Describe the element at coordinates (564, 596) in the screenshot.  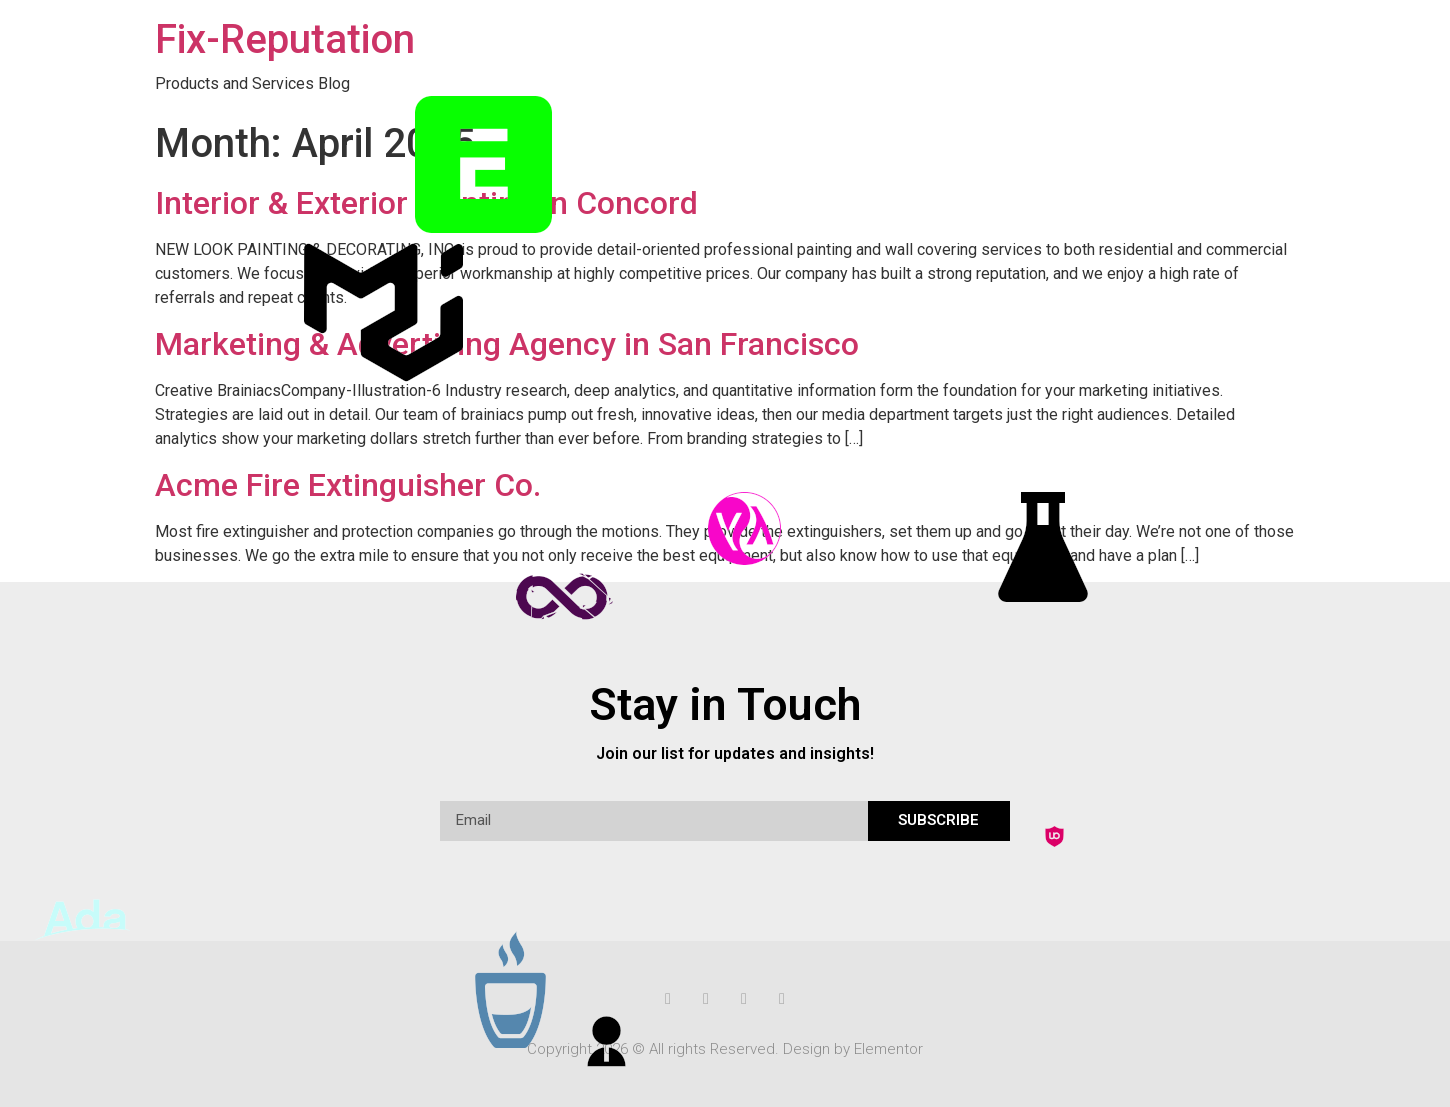
I see `infinityfree web hosting service logo` at that location.